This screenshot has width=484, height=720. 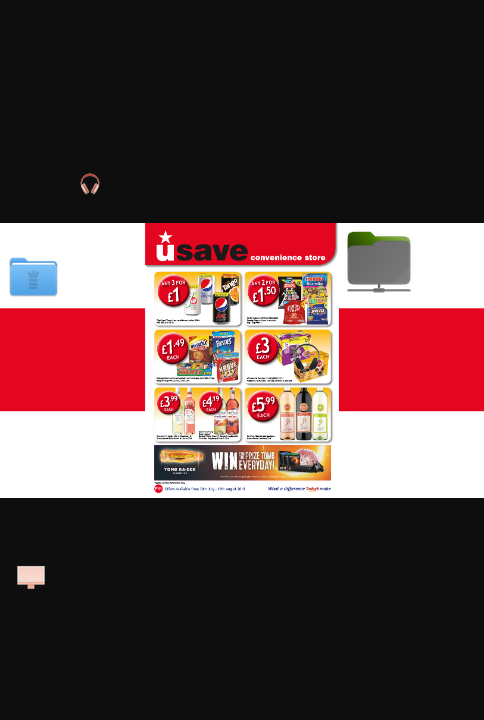 What do you see at coordinates (33, 276) in the screenshot?
I see `open Intego security software folder` at bounding box center [33, 276].